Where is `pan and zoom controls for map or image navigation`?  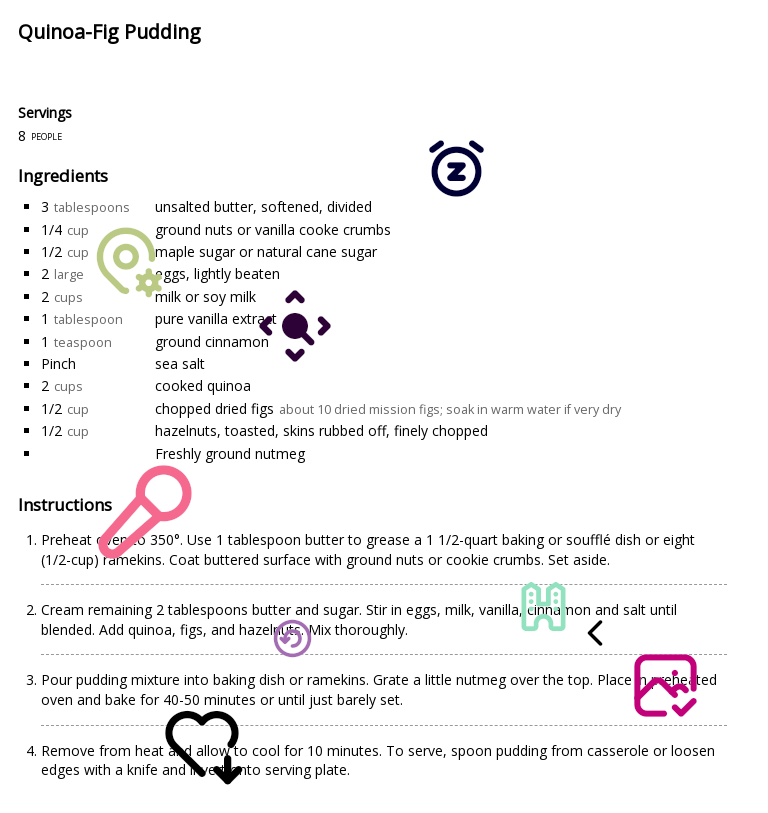 pan and zoom controls for map or image navigation is located at coordinates (295, 326).